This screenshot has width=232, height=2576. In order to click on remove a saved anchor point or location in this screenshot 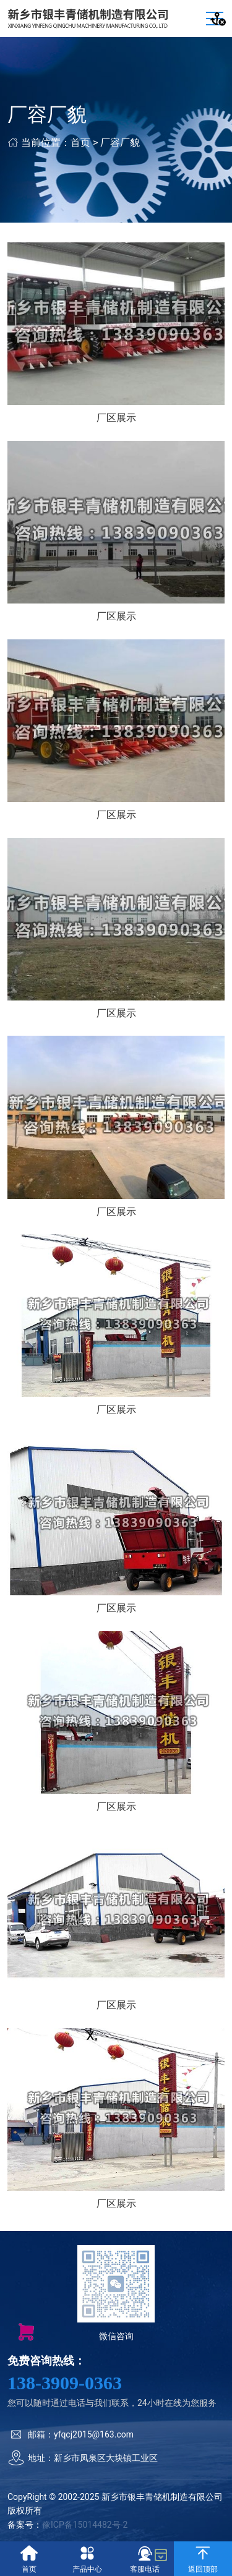, I will do `click(218, 19)`.